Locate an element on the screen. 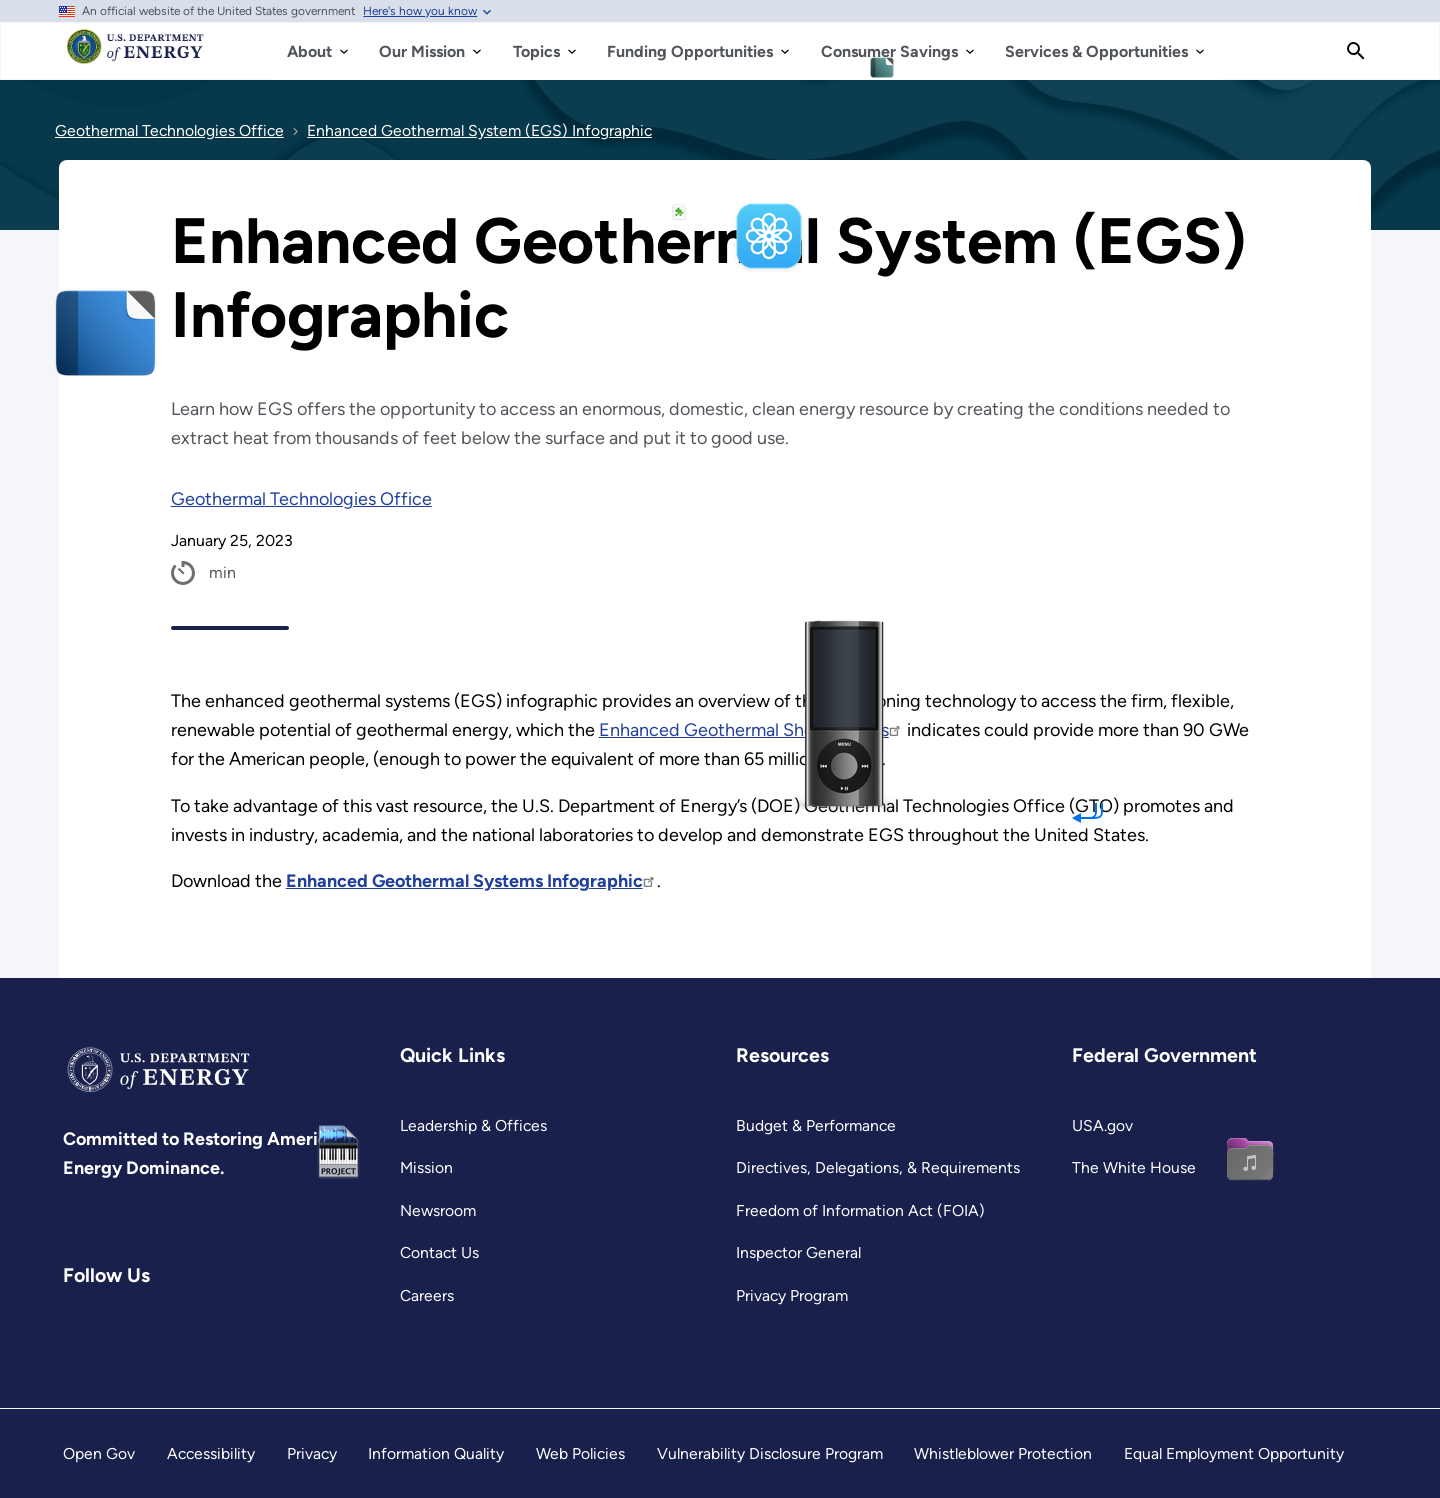 This screenshot has width=1440, height=1498. reply to all recipients of an email is located at coordinates (1087, 811).